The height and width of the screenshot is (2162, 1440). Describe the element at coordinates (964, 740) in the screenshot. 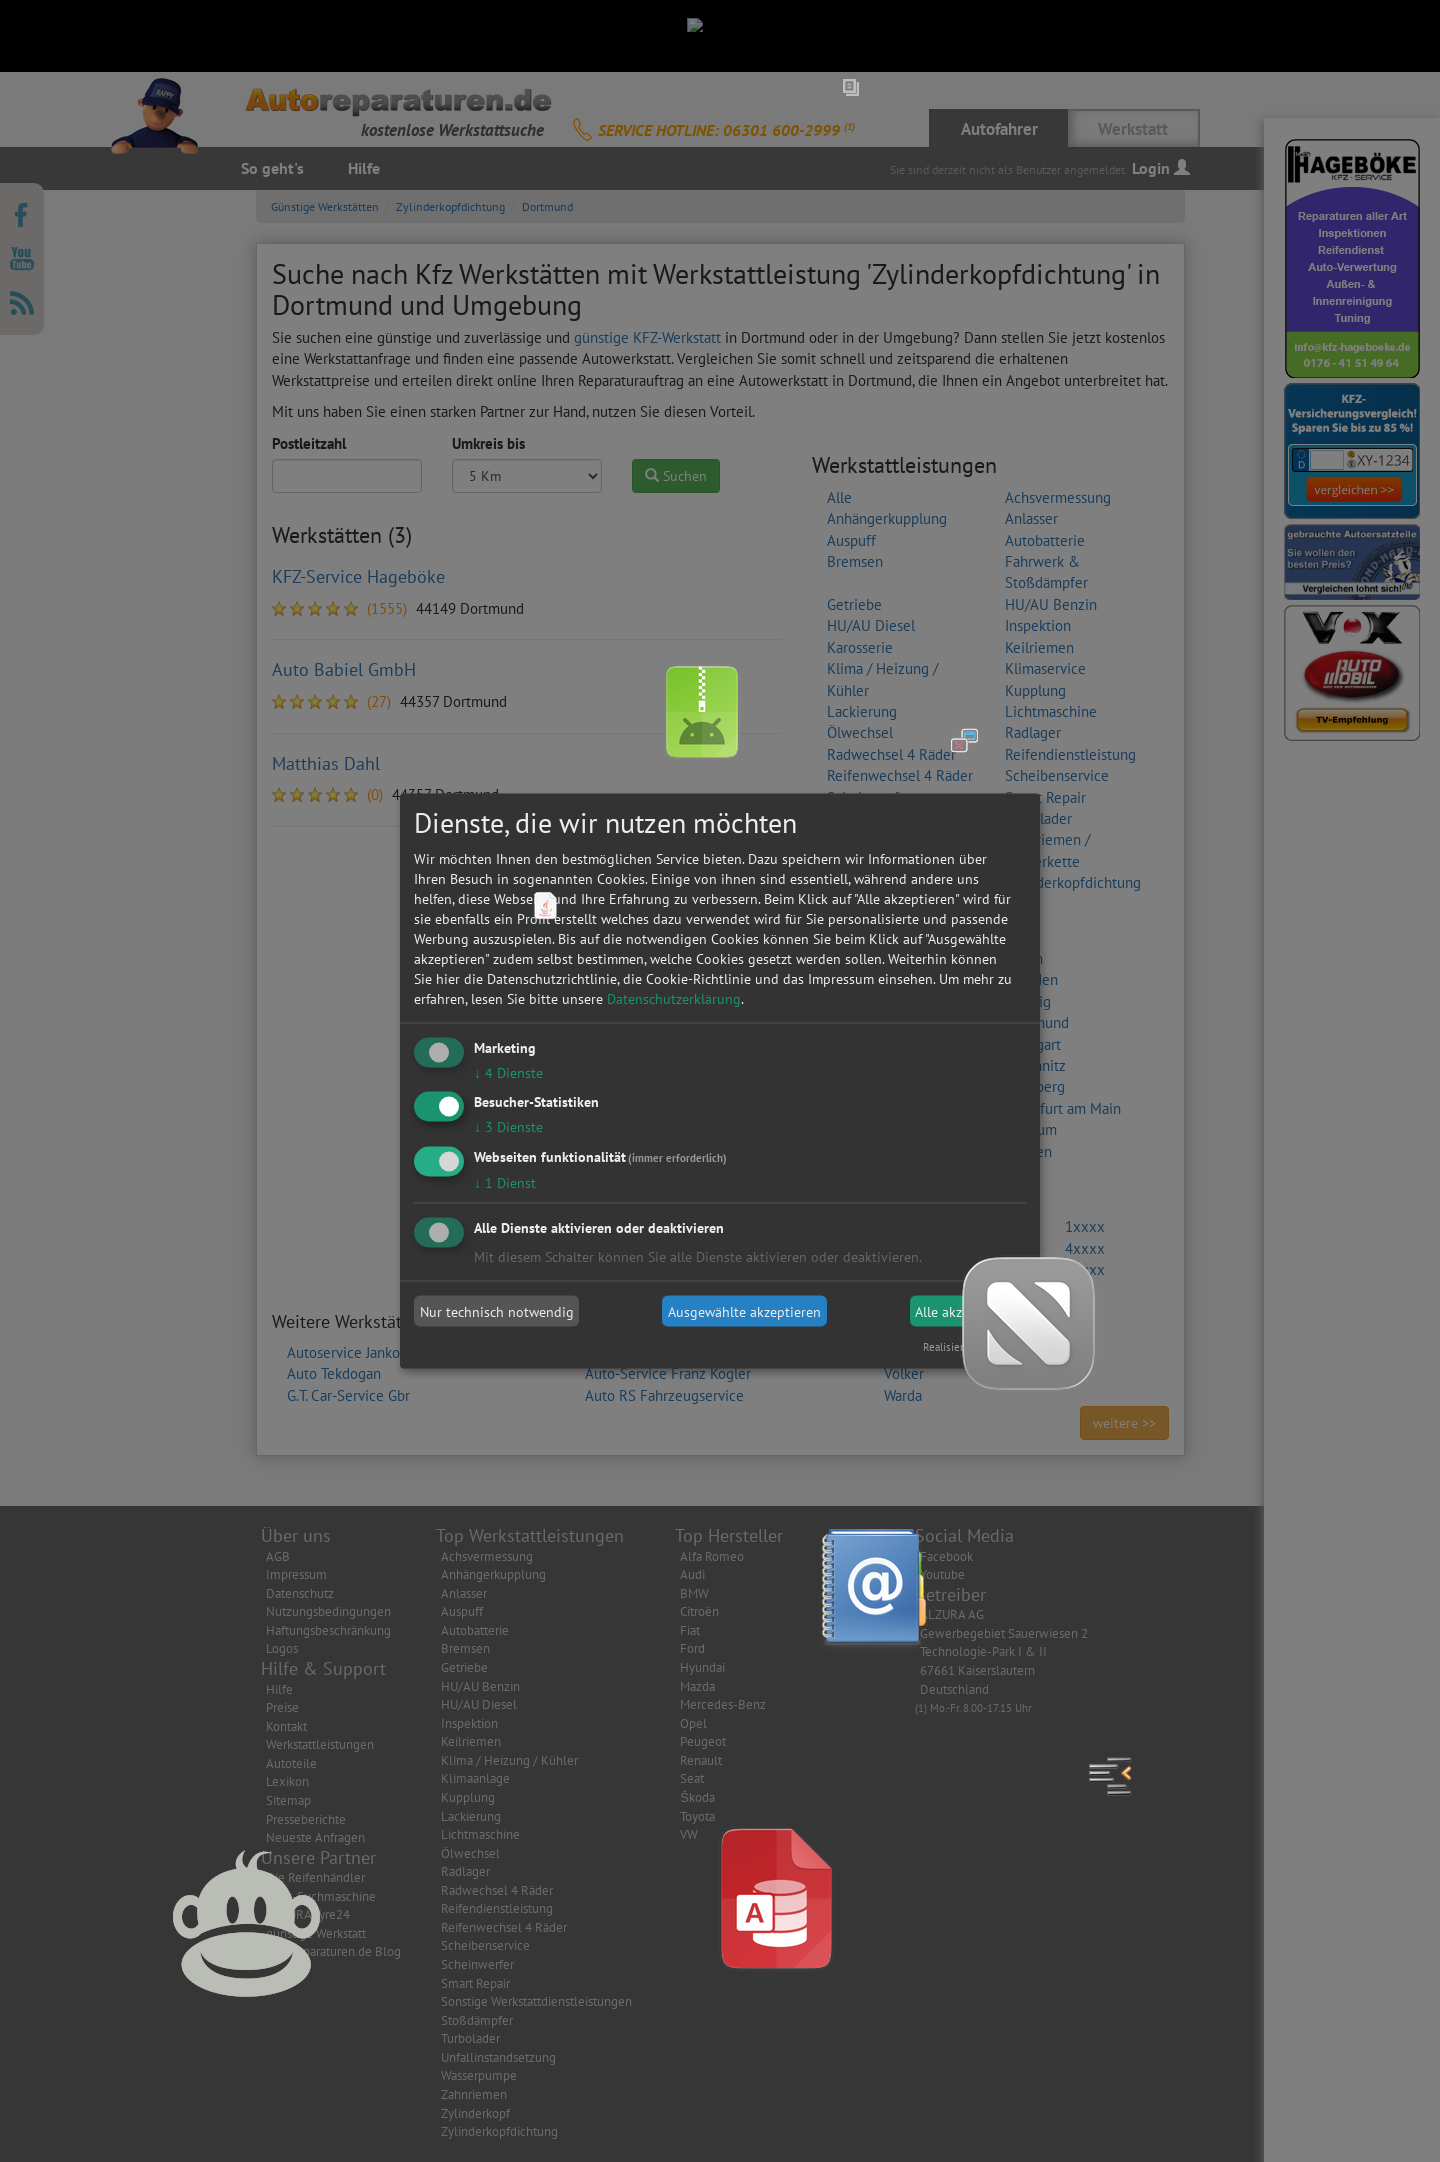

I see `disconnect or shut down external display` at that location.